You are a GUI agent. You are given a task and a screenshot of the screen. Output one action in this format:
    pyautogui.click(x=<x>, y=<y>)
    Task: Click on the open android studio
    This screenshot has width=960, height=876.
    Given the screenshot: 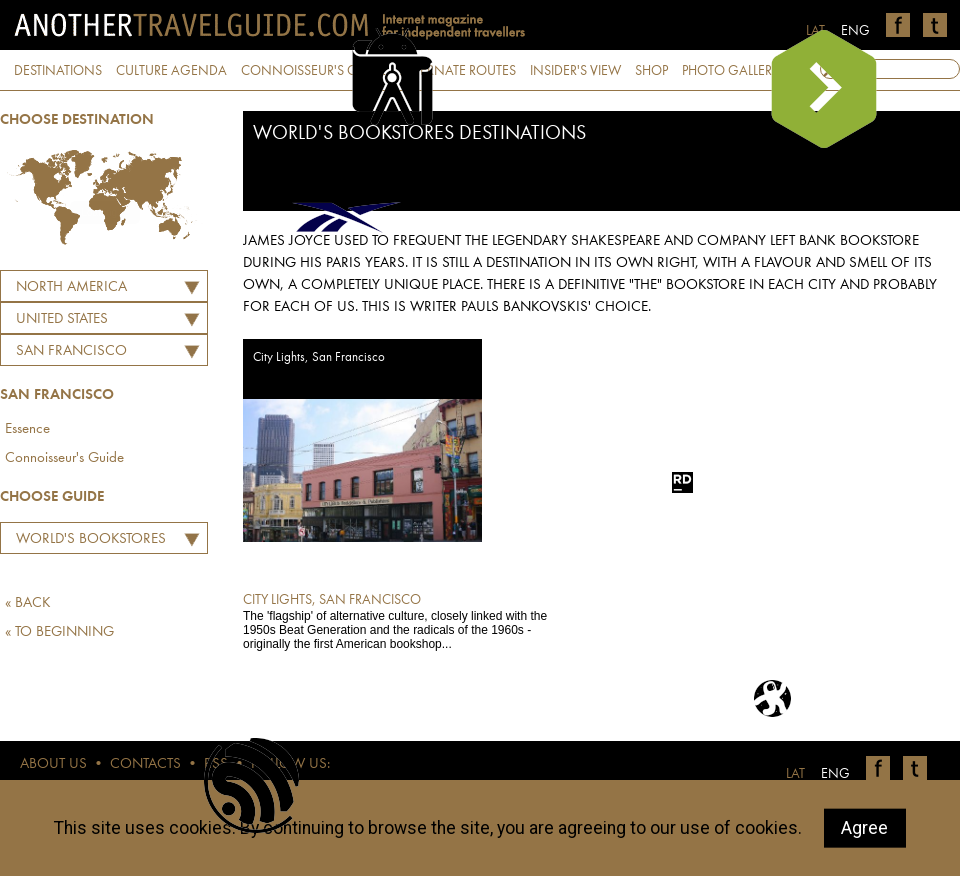 What is the action you would take?
    pyautogui.click(x=392, y=76)
    